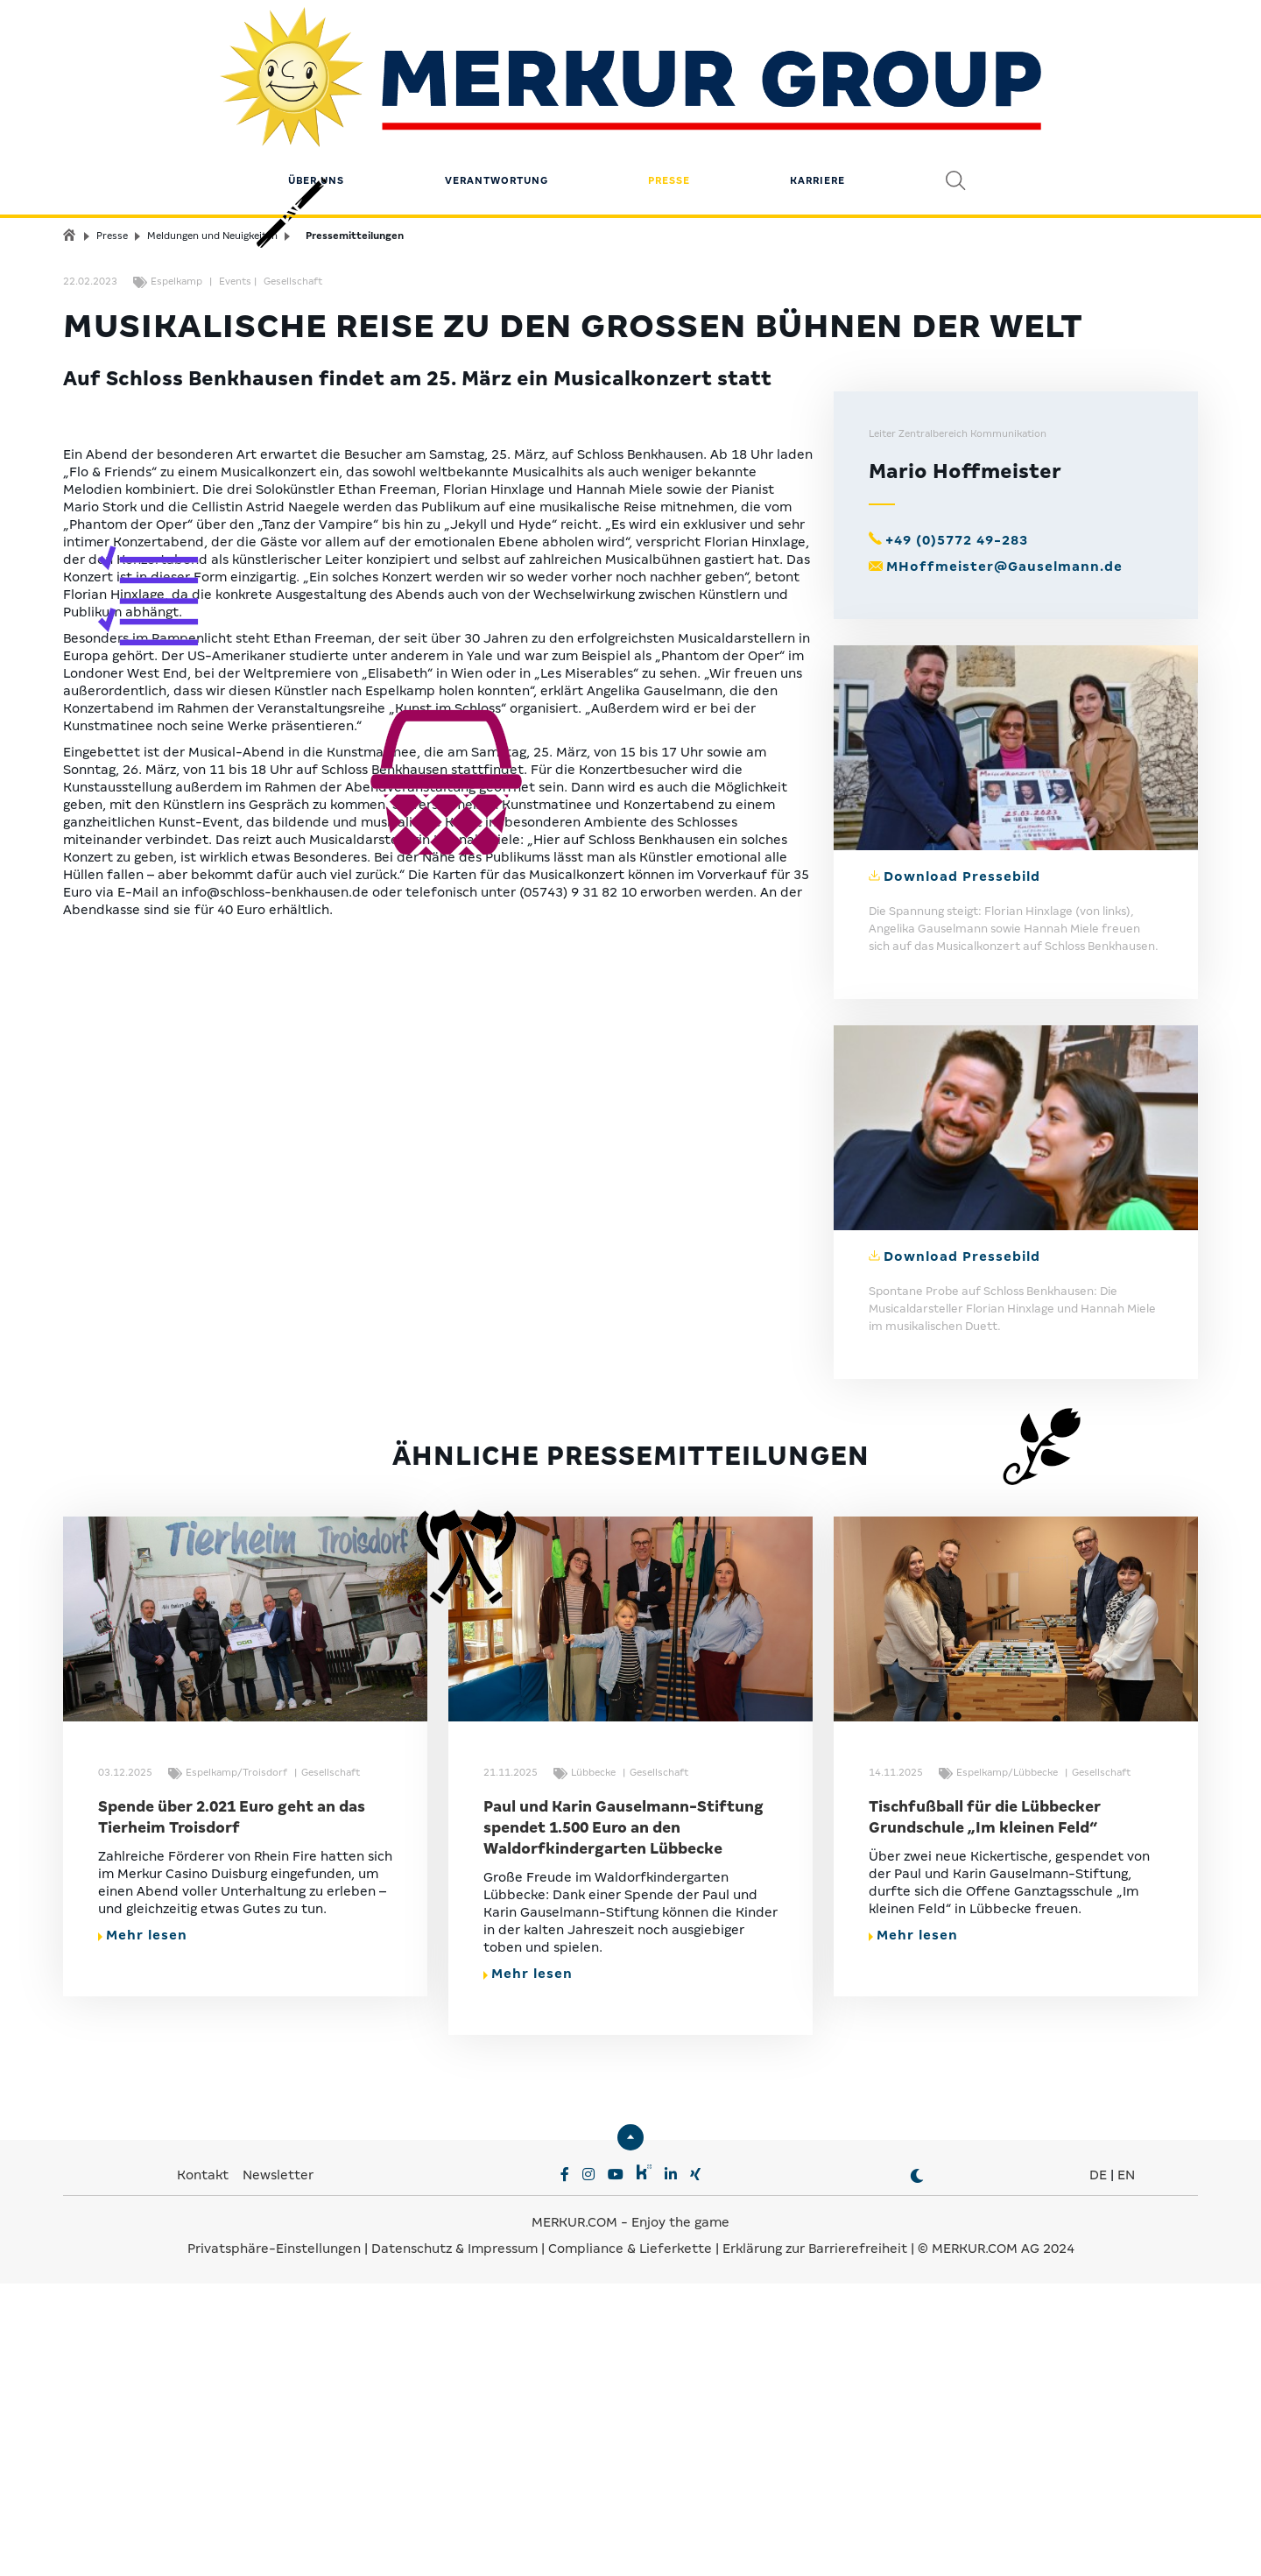  Describe the element at coordinates (466, 1557) in the screenshot. I see `access combat or battle features` at that location.